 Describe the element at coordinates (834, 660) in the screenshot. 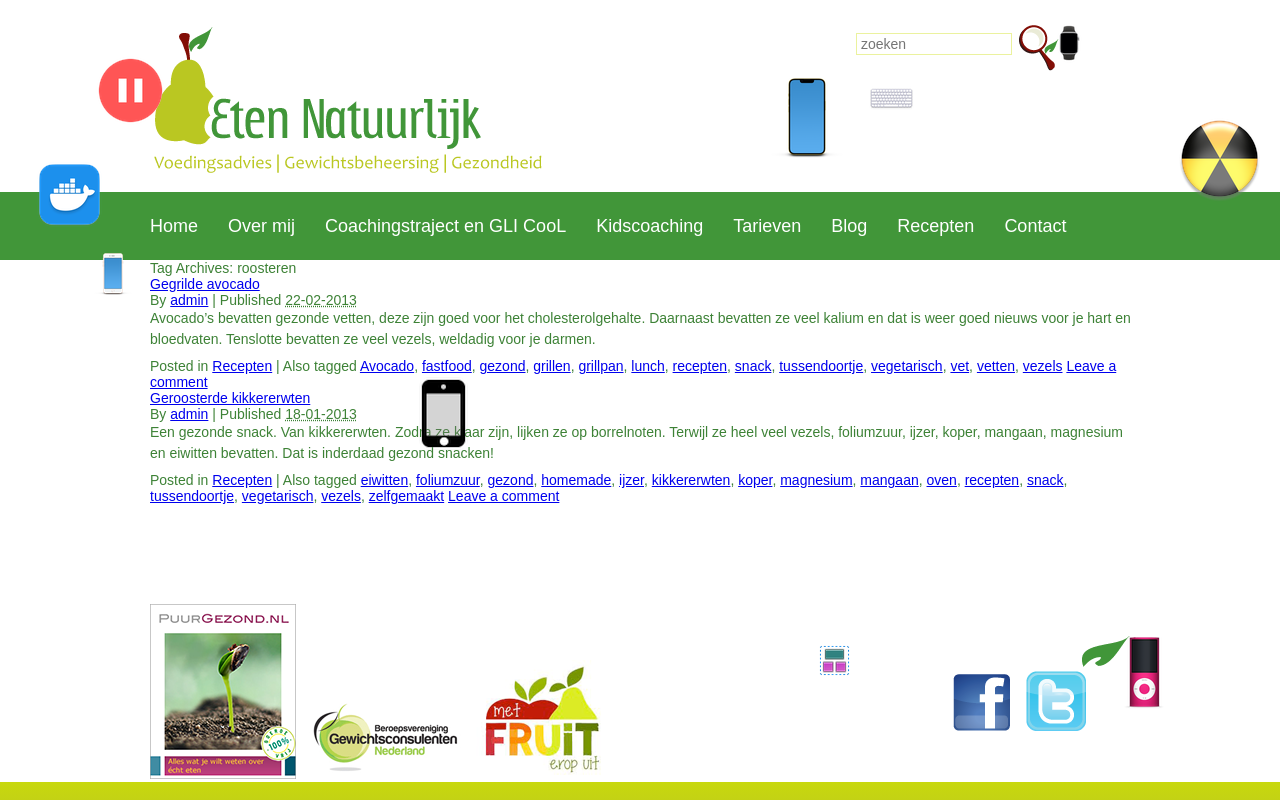

I see `select all items in the current view` at that location.